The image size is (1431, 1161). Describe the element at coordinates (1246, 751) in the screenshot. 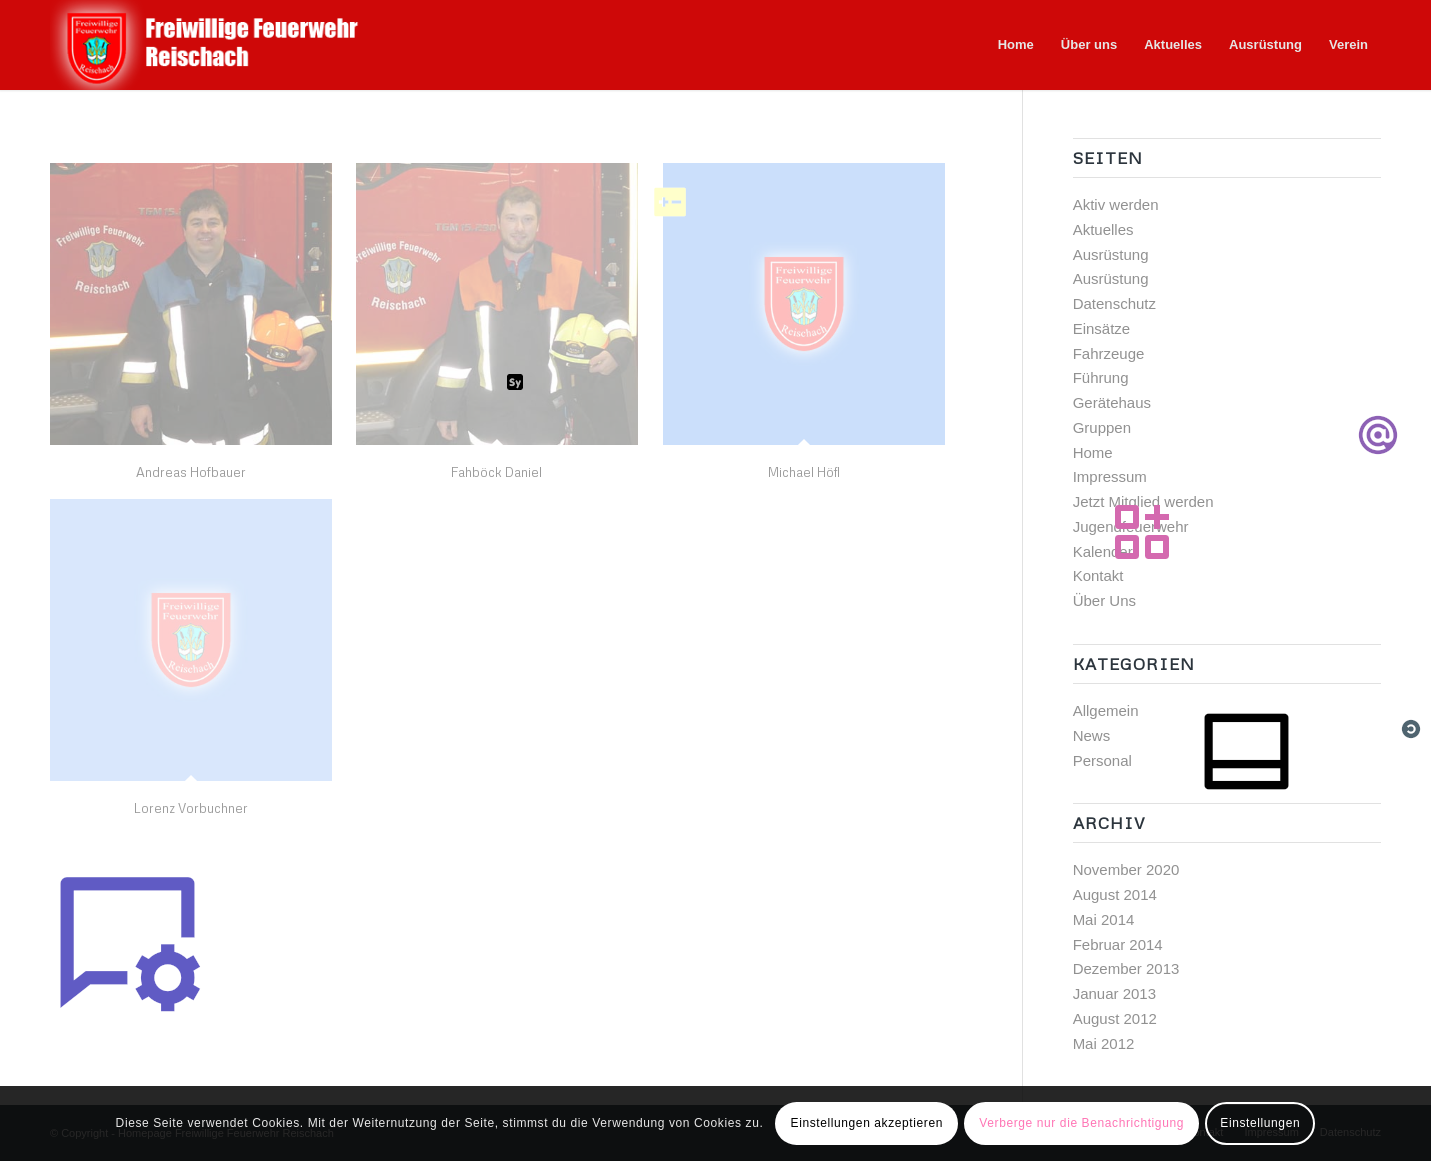

I see `switch to bottom panel layout` at that location.